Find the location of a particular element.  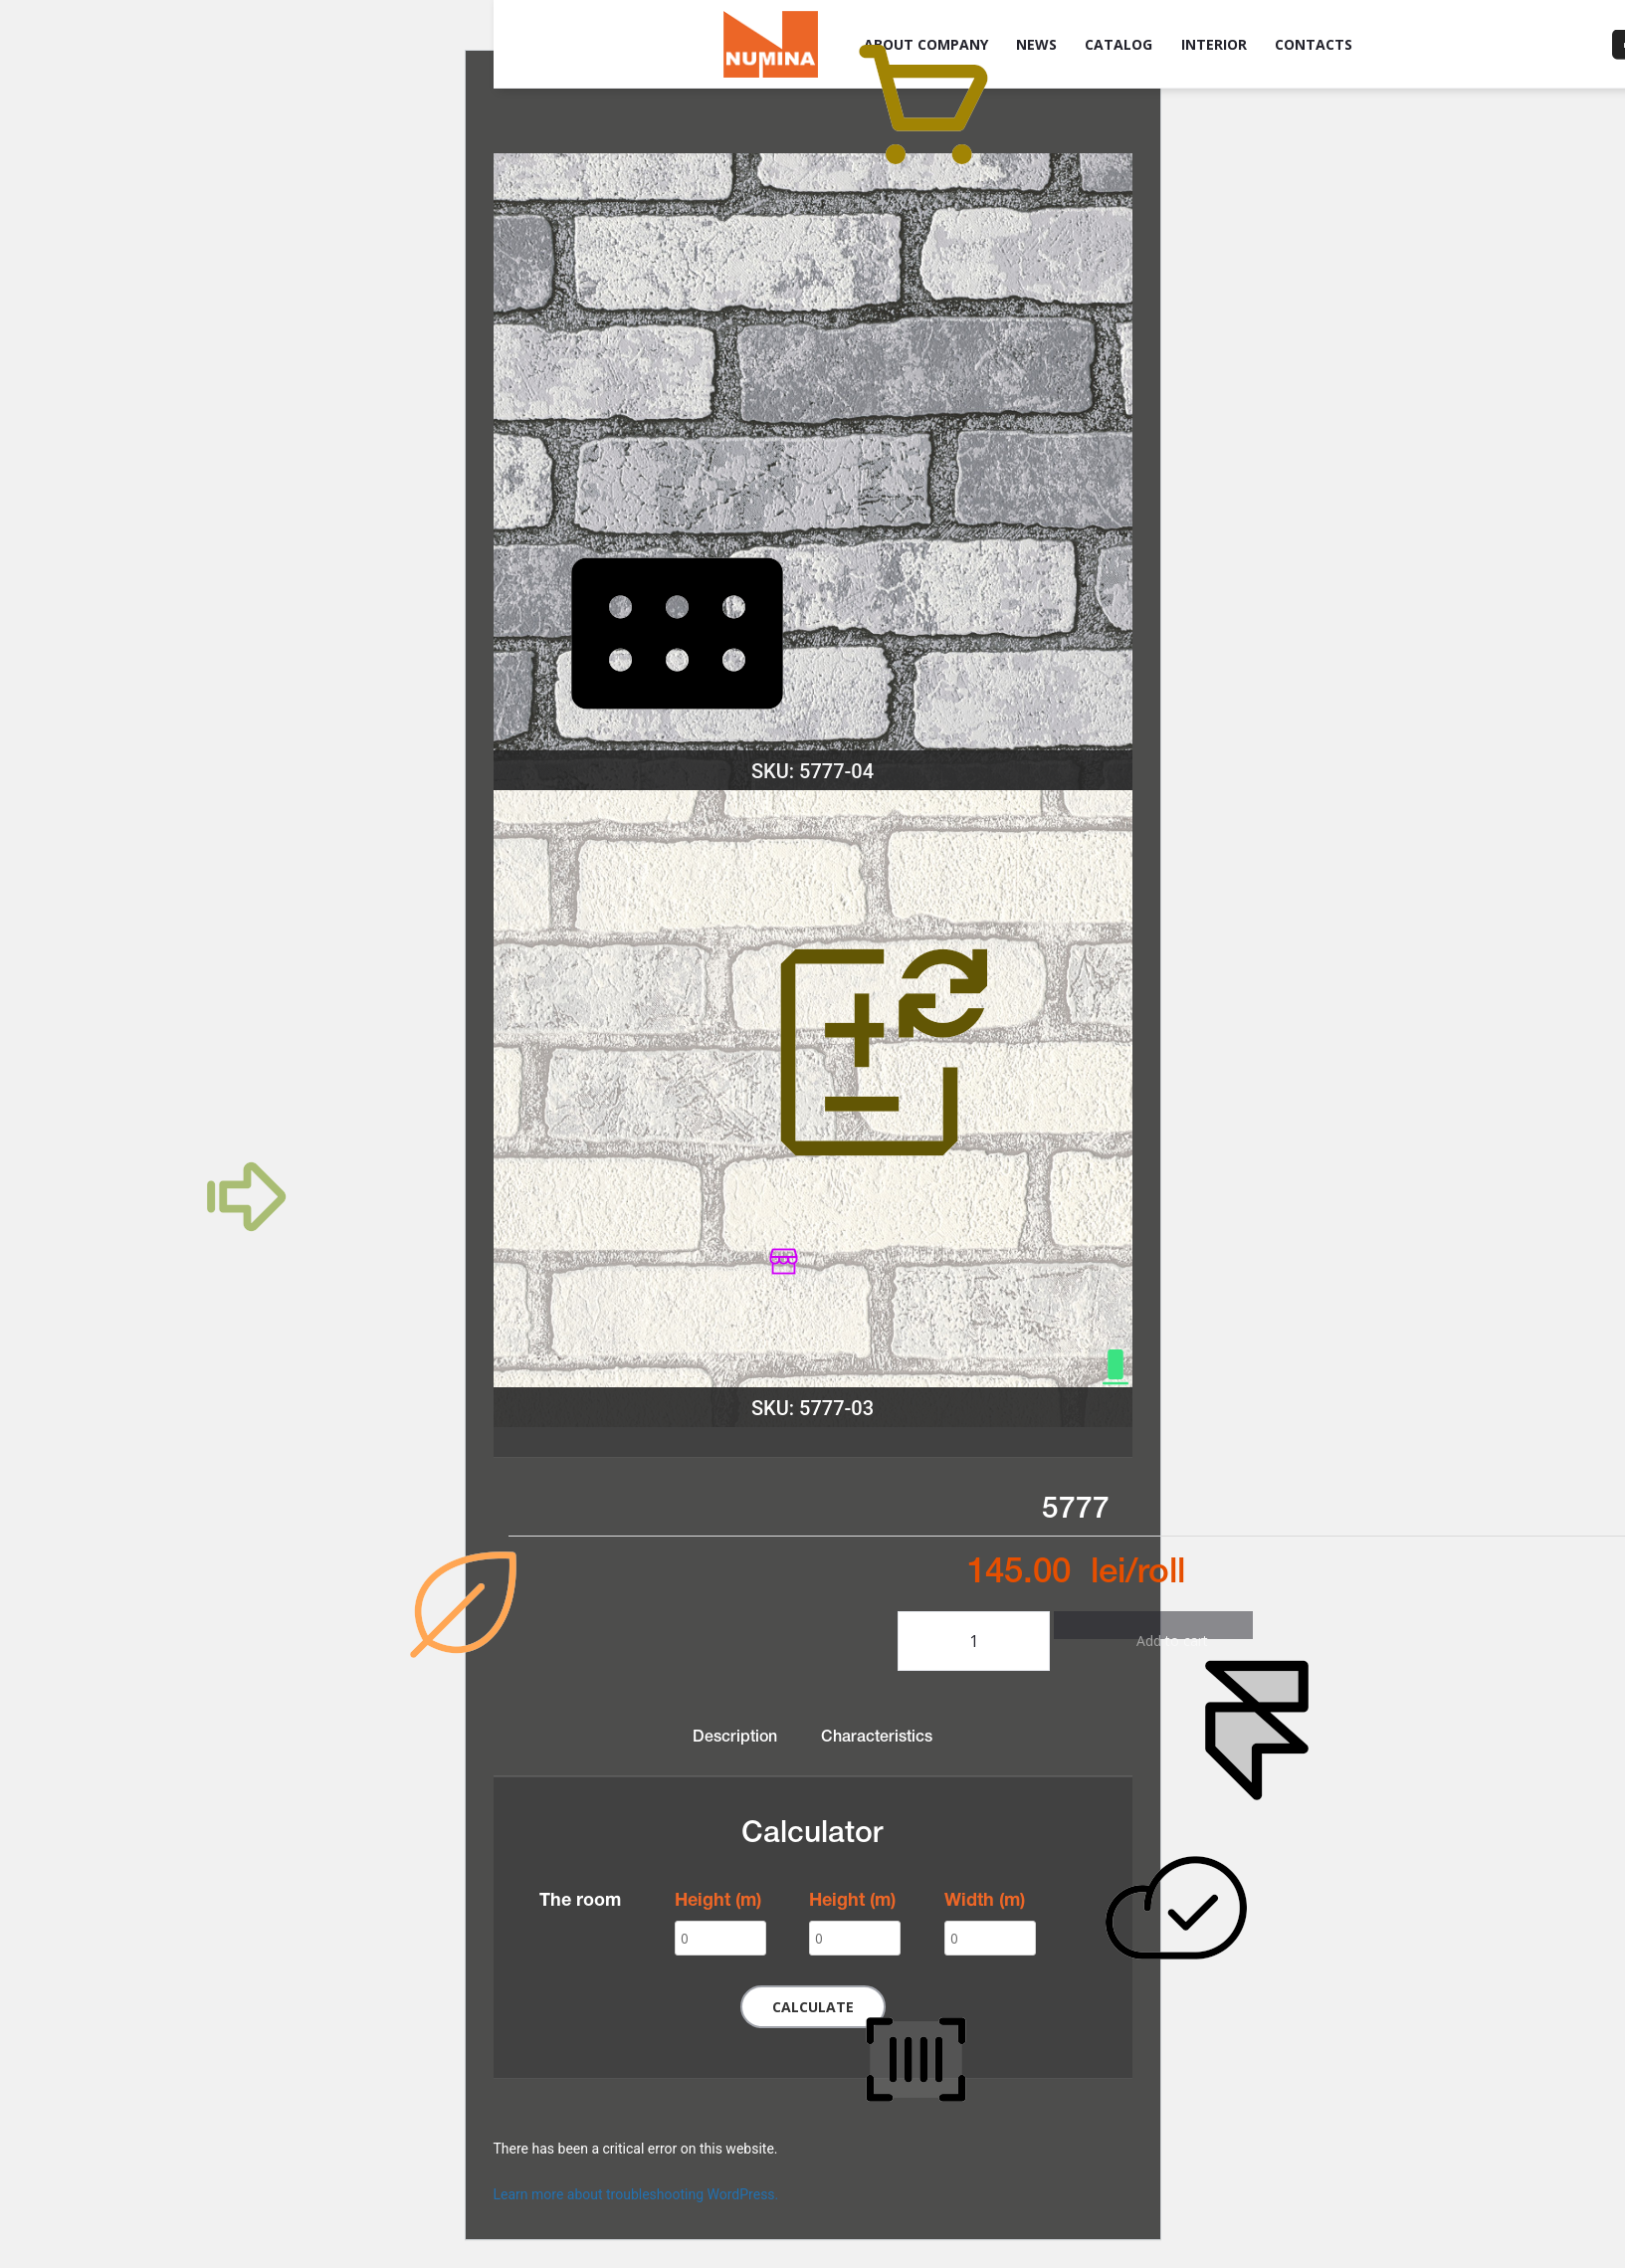

drag to reorder or rearrange items is located at coordinates (677, 633).